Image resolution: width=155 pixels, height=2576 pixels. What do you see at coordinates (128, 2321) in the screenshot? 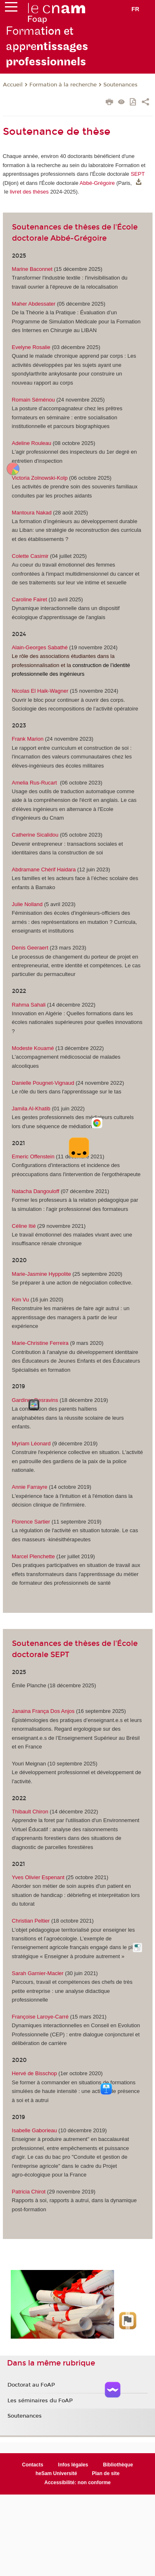
I see `a language or localization resource file` at bounding box center [128, 2321].